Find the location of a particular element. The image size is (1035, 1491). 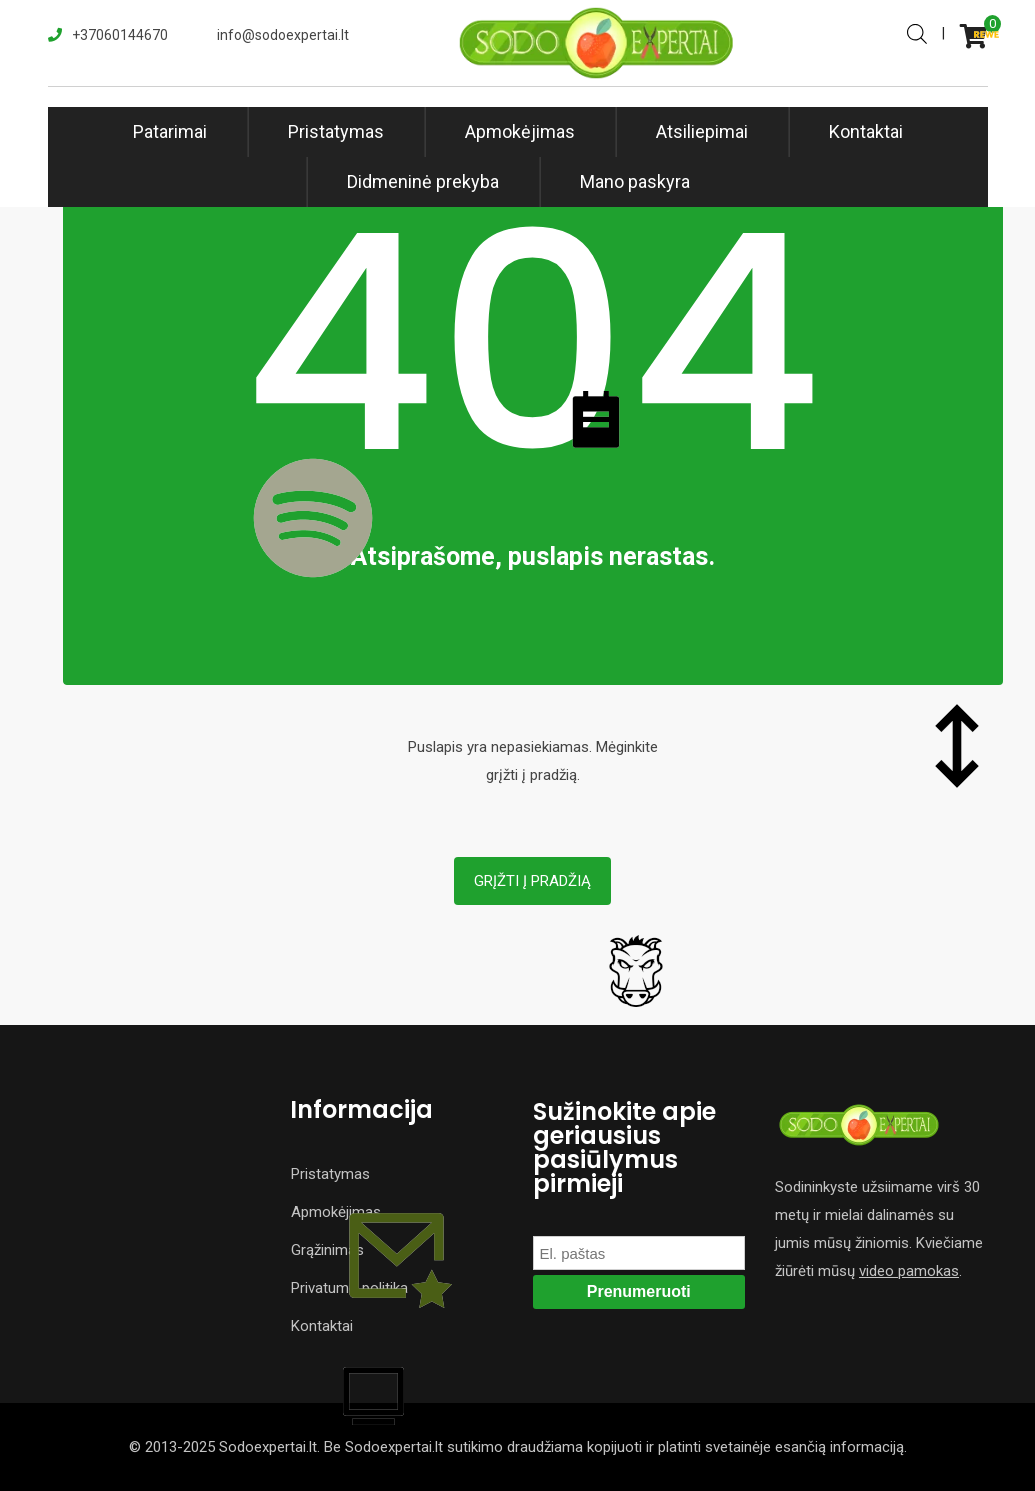

expand content vertically is located at coordinates (957, 746).